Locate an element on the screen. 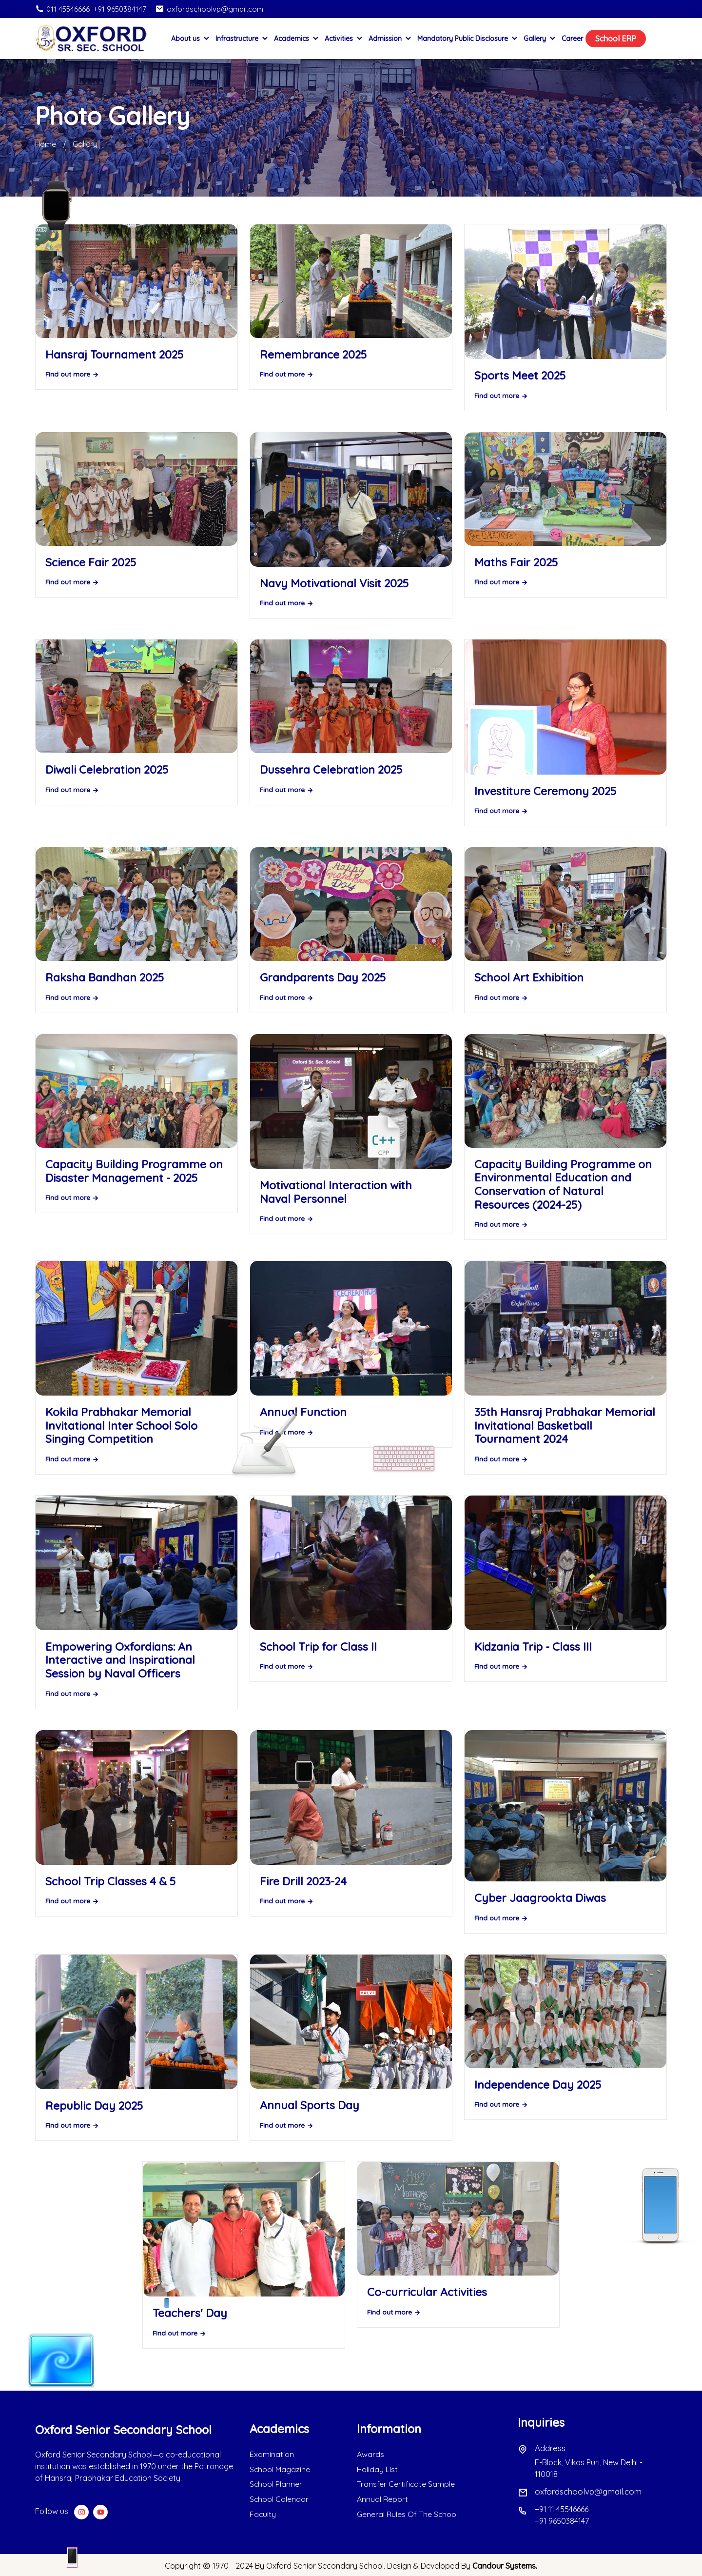 The width and height of the screenshot is (702, 2576). indicates a connected iPhone device is located at coordinates (660, 2206).